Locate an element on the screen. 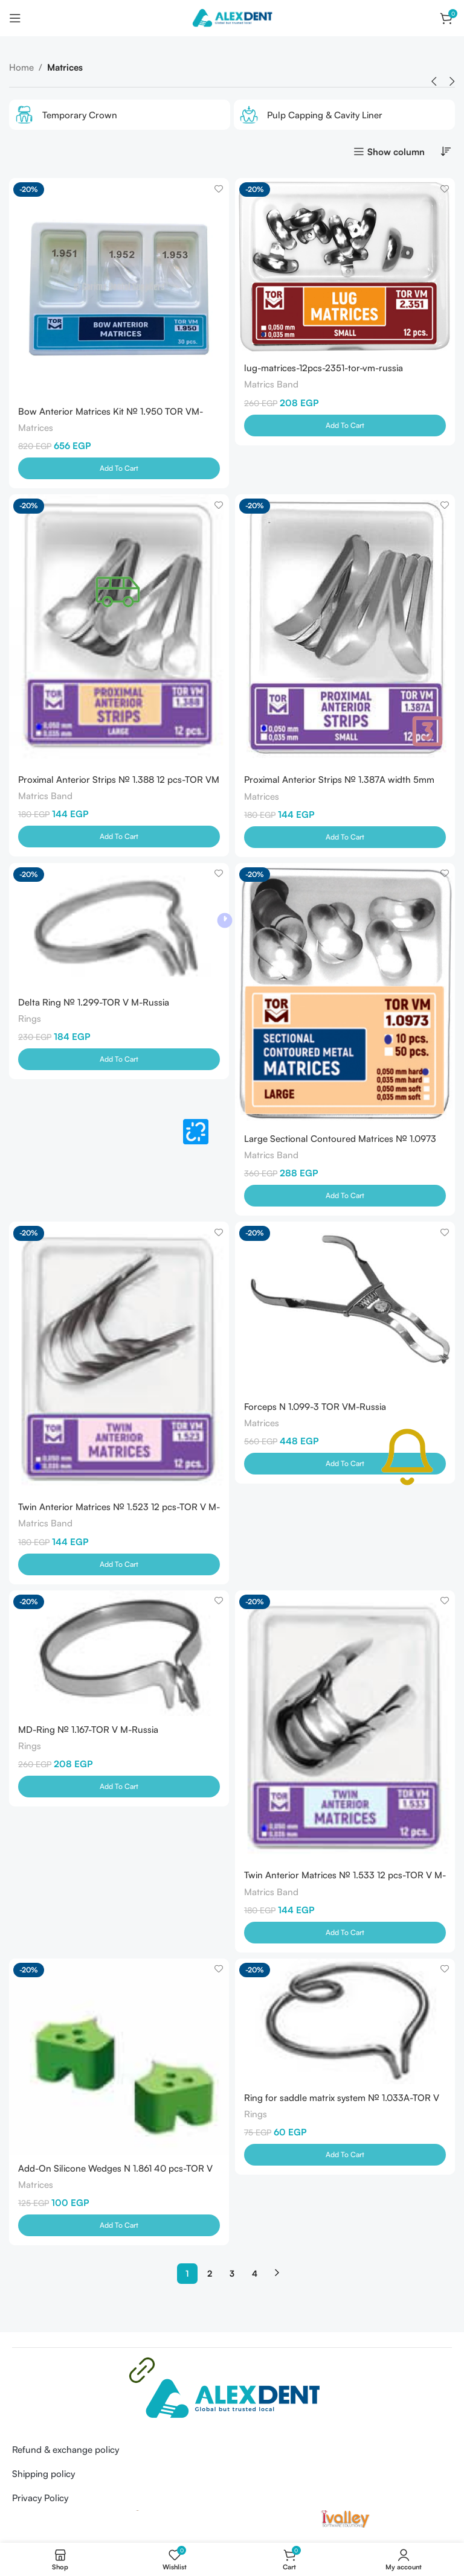 This screenshot has height=2576, width=464. indicates step three in a numbered sequence is located at coordinates (427, 731).